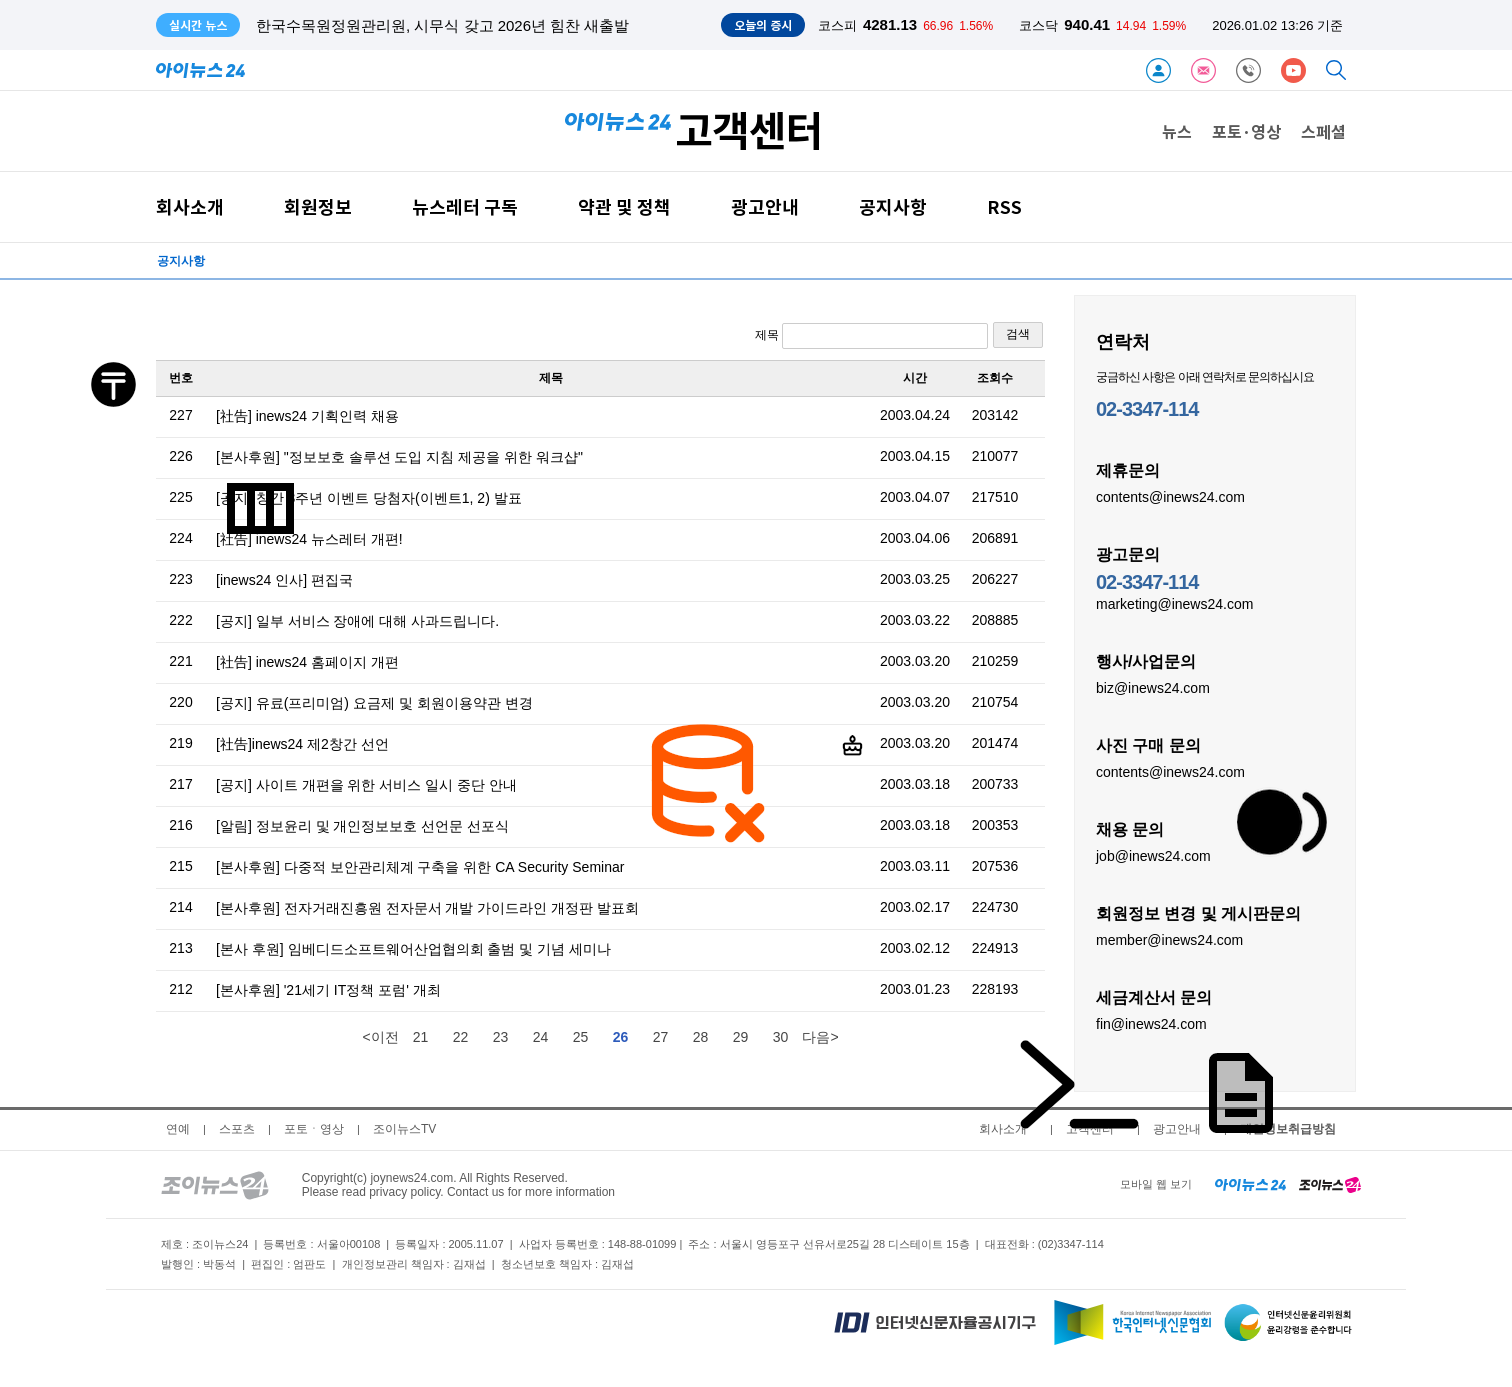 This screenshot has height=1387, width=1512. I want to click on delete or remove a database, so click(702, 780).